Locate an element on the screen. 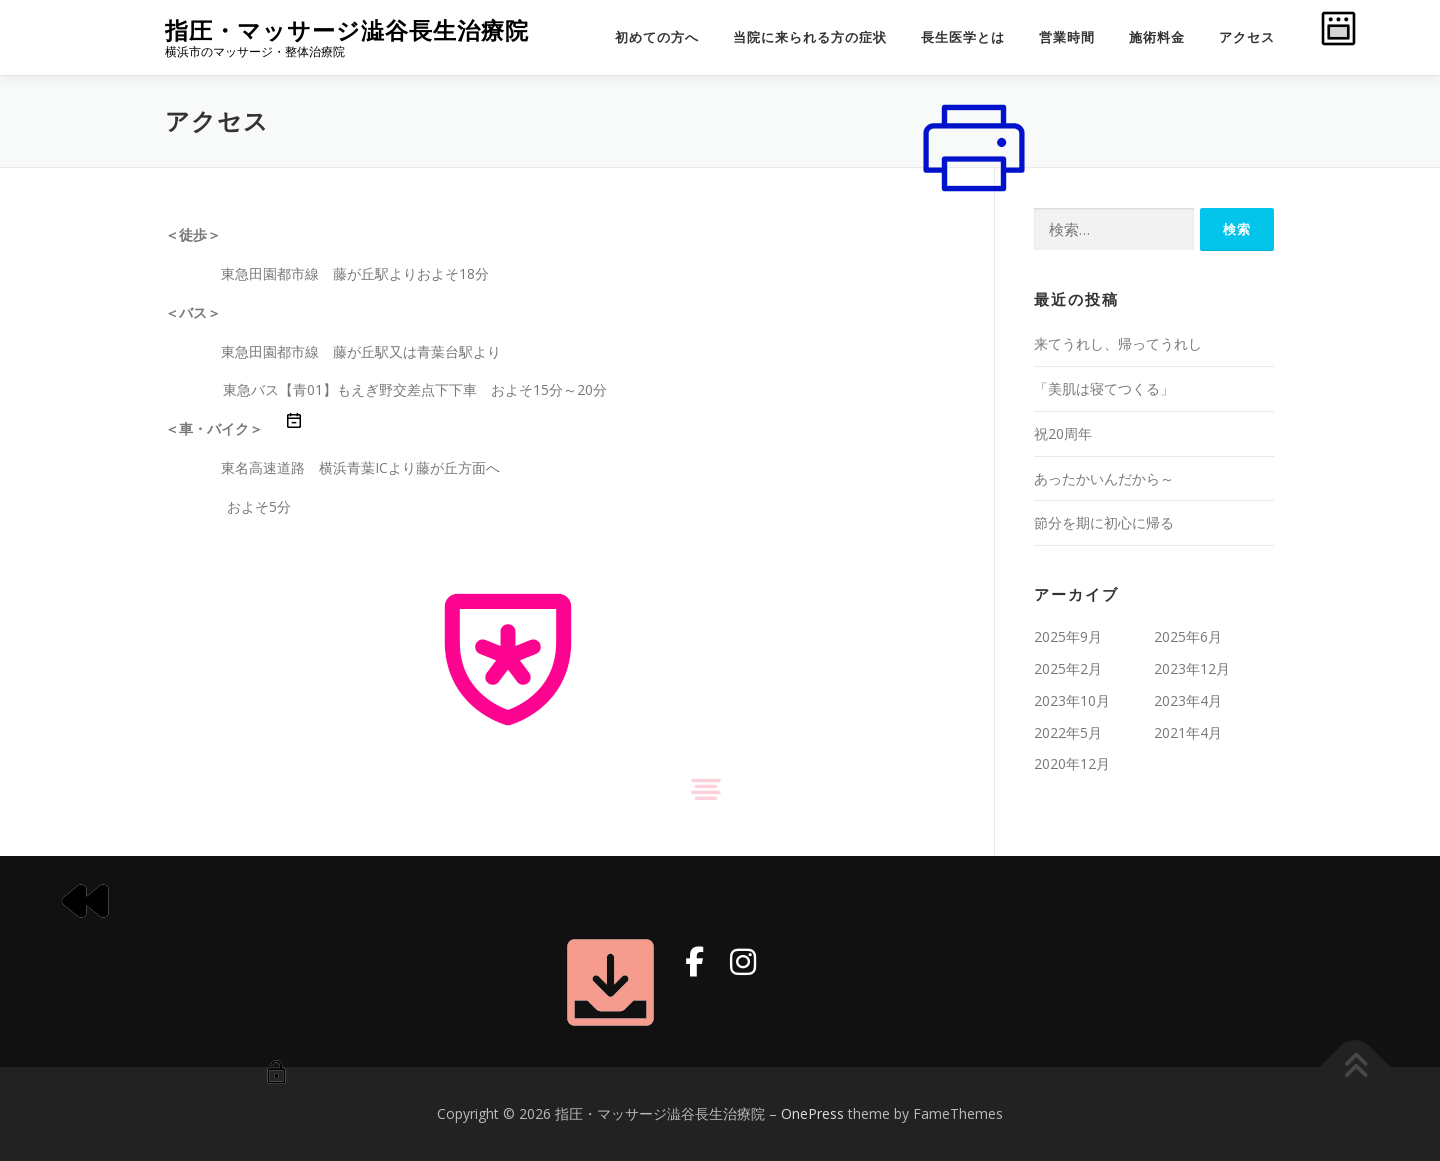 Image resolution: width=1440 pixels, height=1161 pixels. center align text is located at coordinates (706, 790).